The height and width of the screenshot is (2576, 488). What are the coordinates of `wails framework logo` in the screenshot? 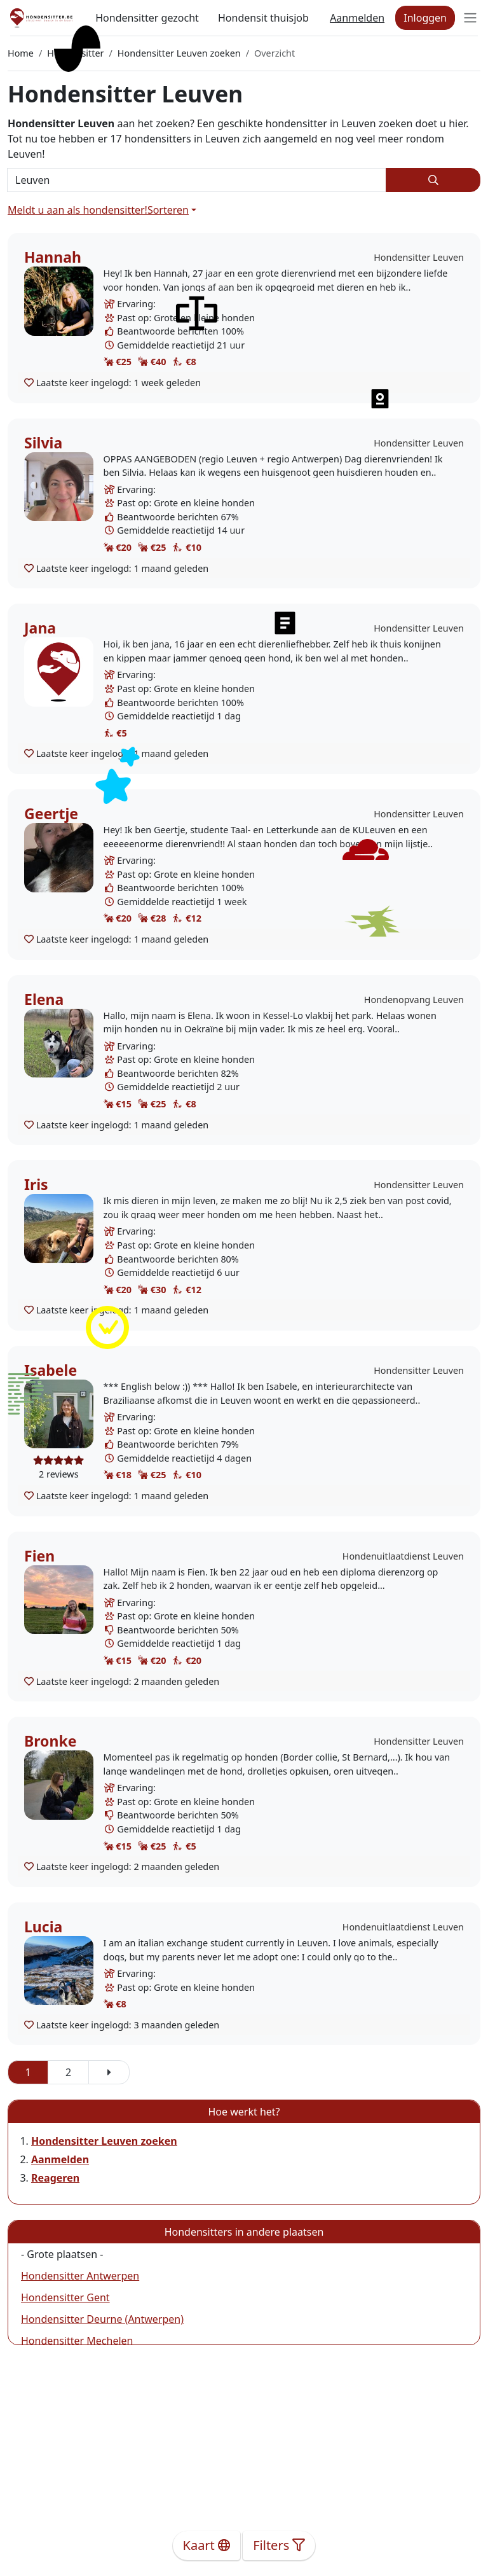 It's located at (372, 921).